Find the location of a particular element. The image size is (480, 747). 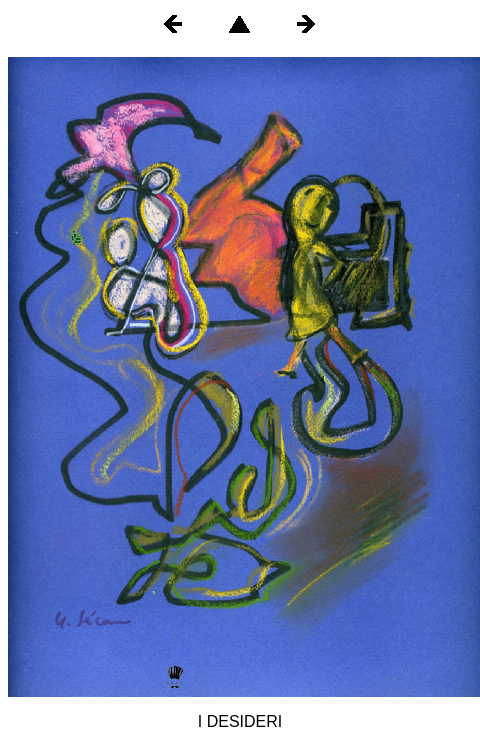

trimble company logo is located at coordinates (79, 238).